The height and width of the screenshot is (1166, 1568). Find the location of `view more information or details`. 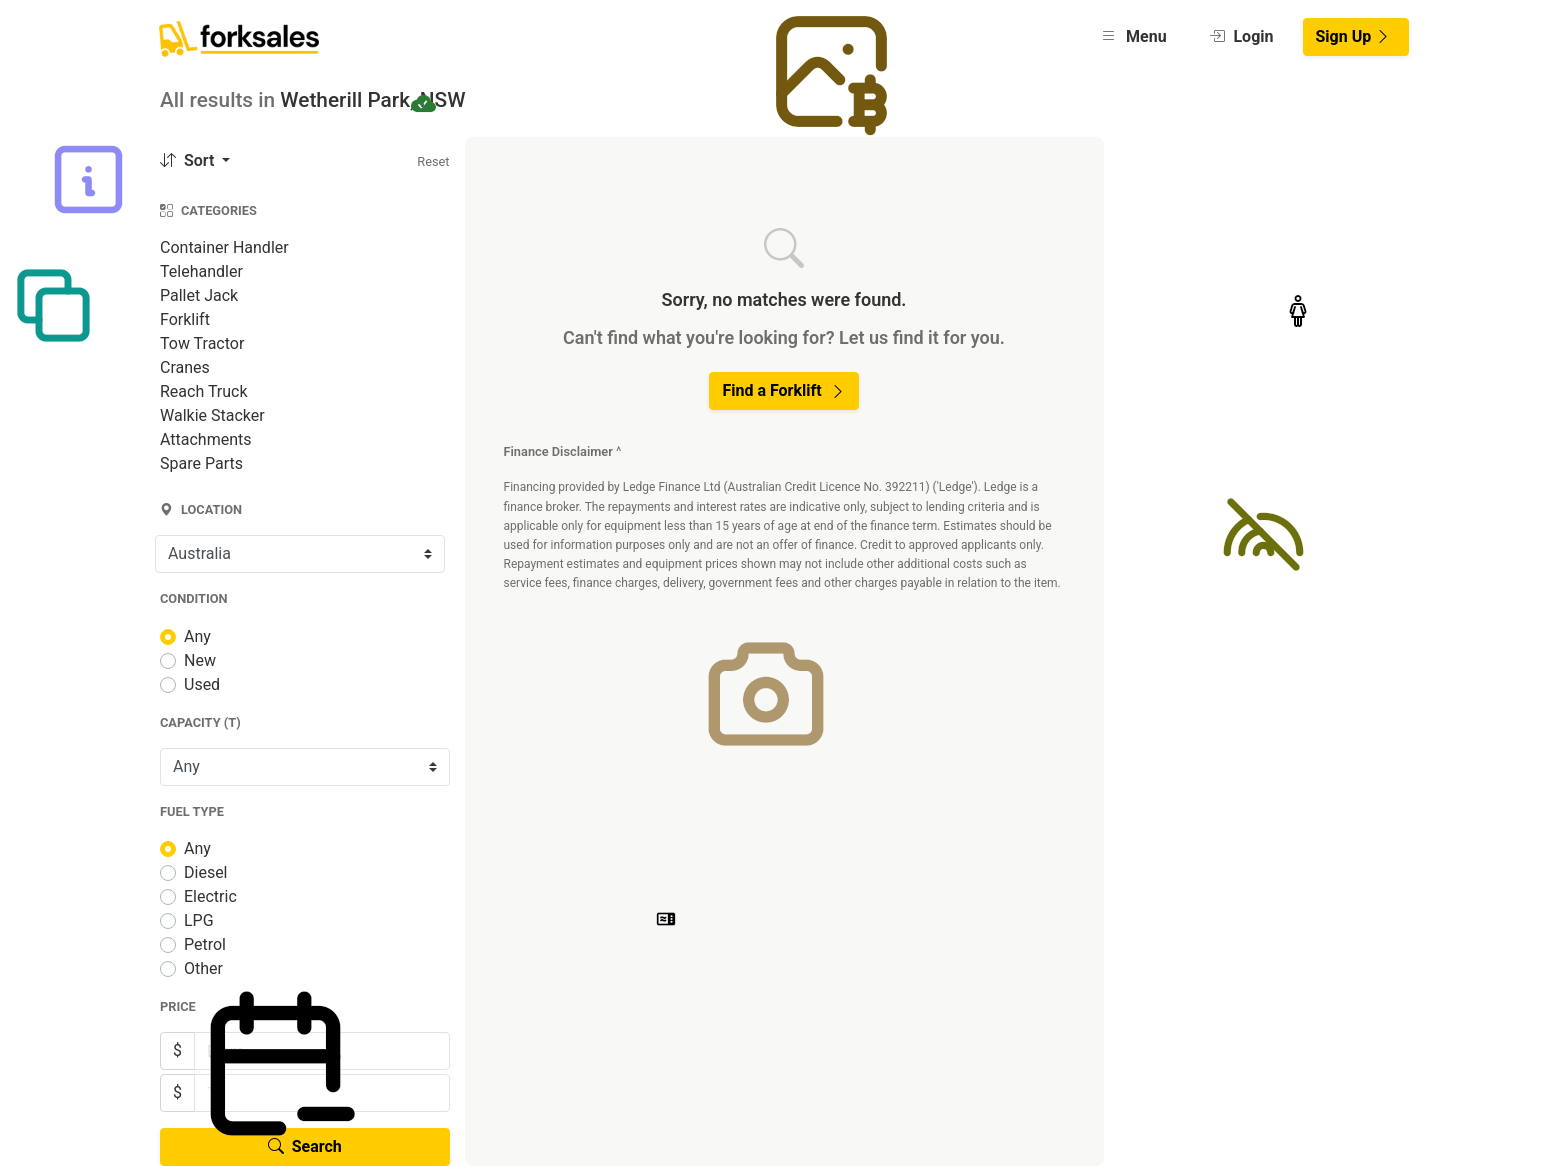

view more information or details is located at coordinates (88, 179).